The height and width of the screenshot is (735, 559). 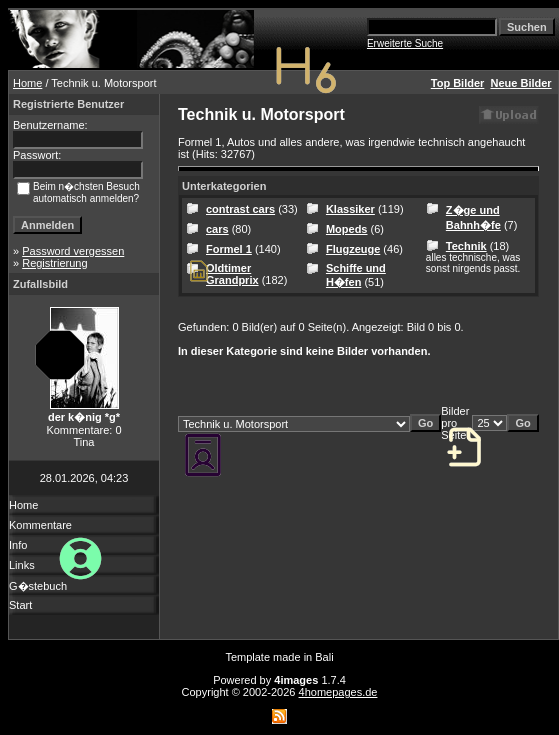 I want to click on manage sim card settings, so click(x=199, y=271).